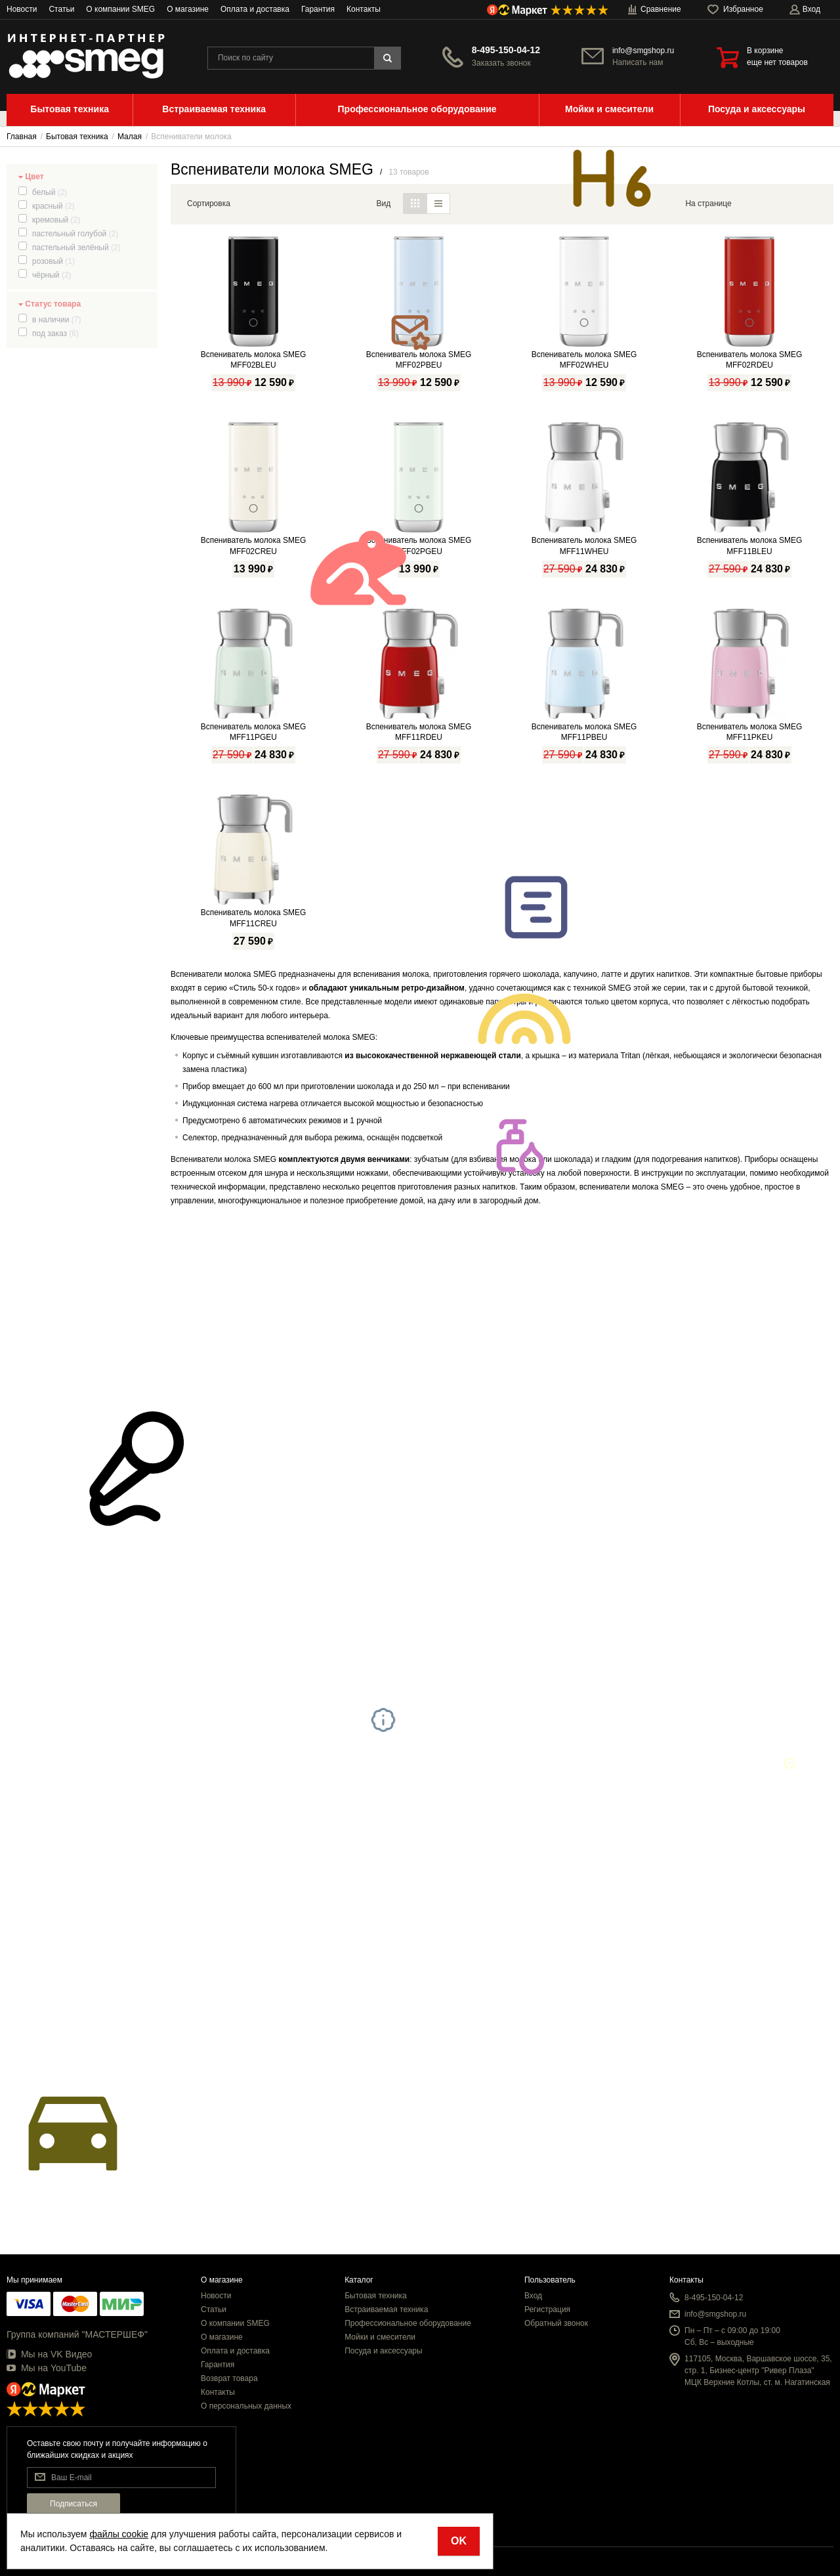  I want to click on decorative frog icon or mascot, so click(358, 568).